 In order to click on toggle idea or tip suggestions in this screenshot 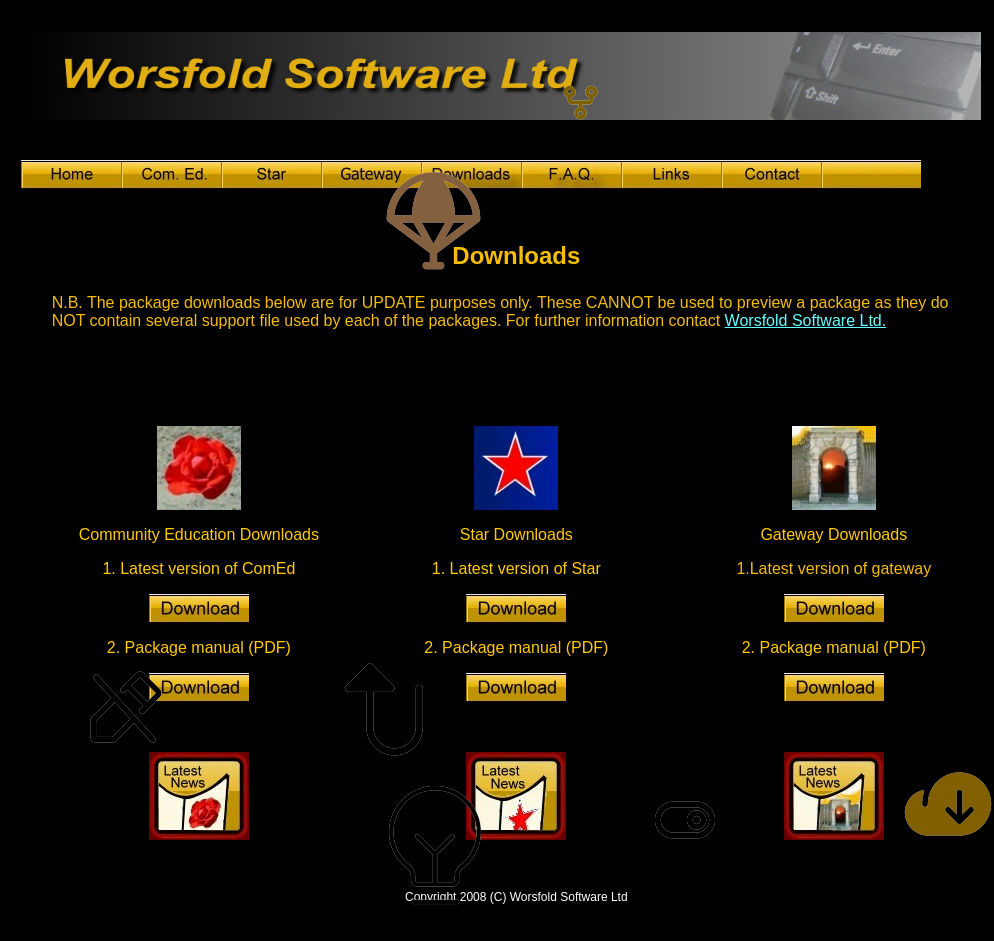, I will do `click(435, 845)`.